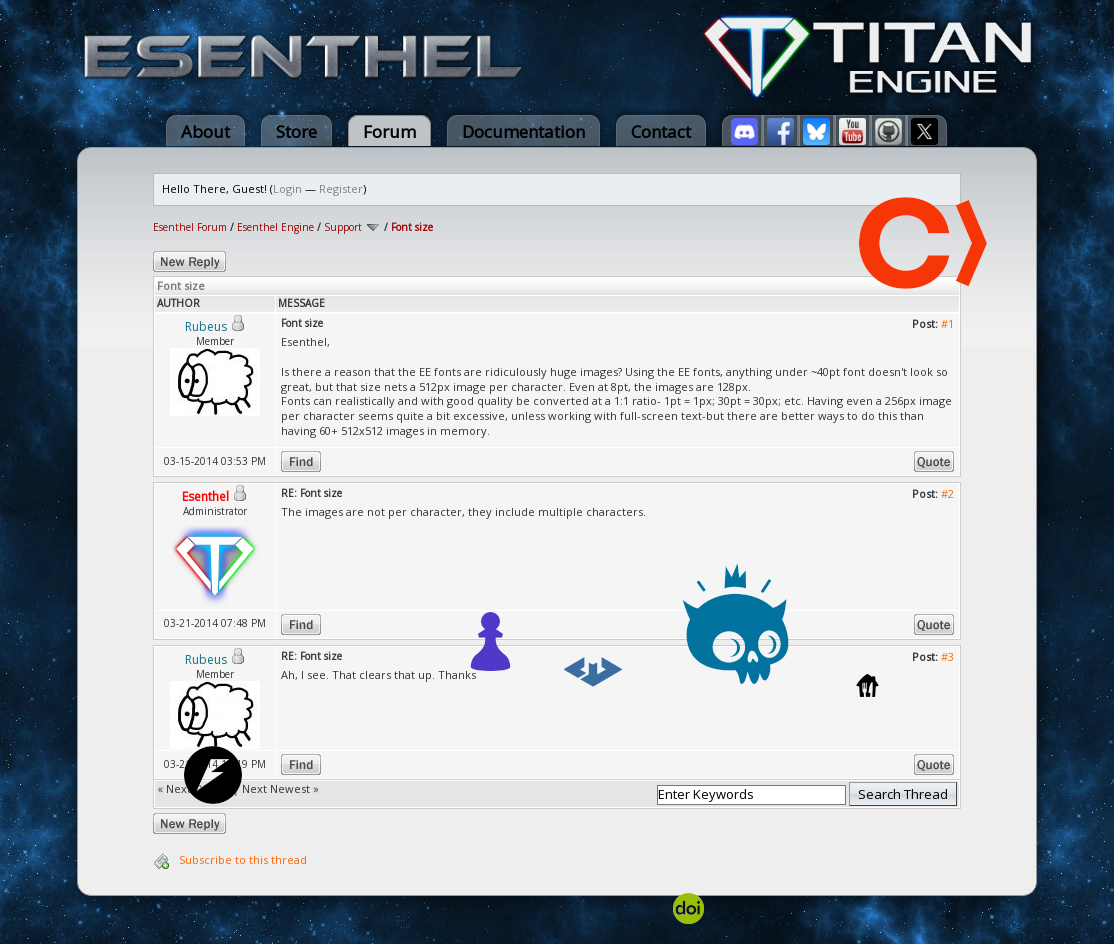 The image size is (1114, 944). I want to click on basic attention token (bat) cryptocurrency logo, so click(593, 672).